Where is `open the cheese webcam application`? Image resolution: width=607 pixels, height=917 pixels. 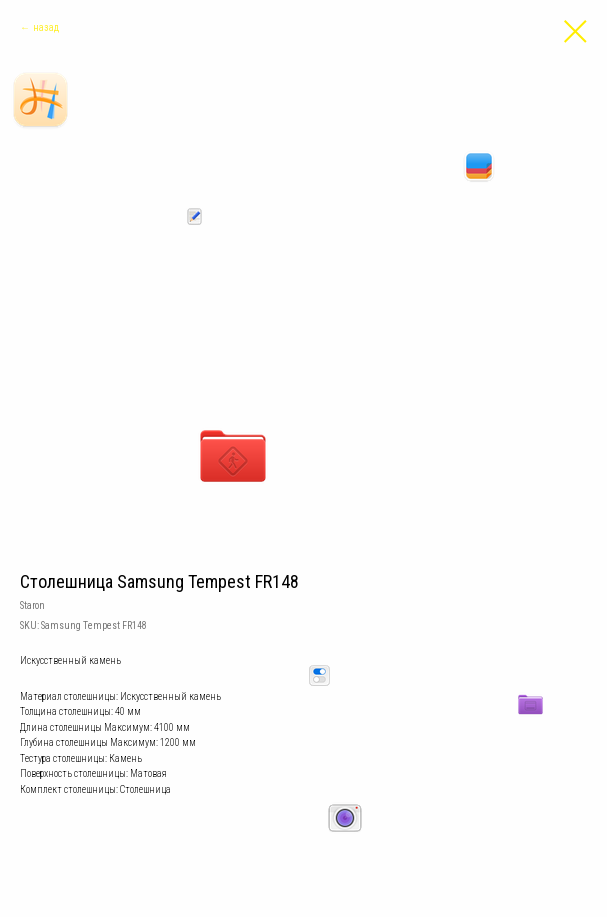 open the cheese webcam application is located at coordinates (345, 818).